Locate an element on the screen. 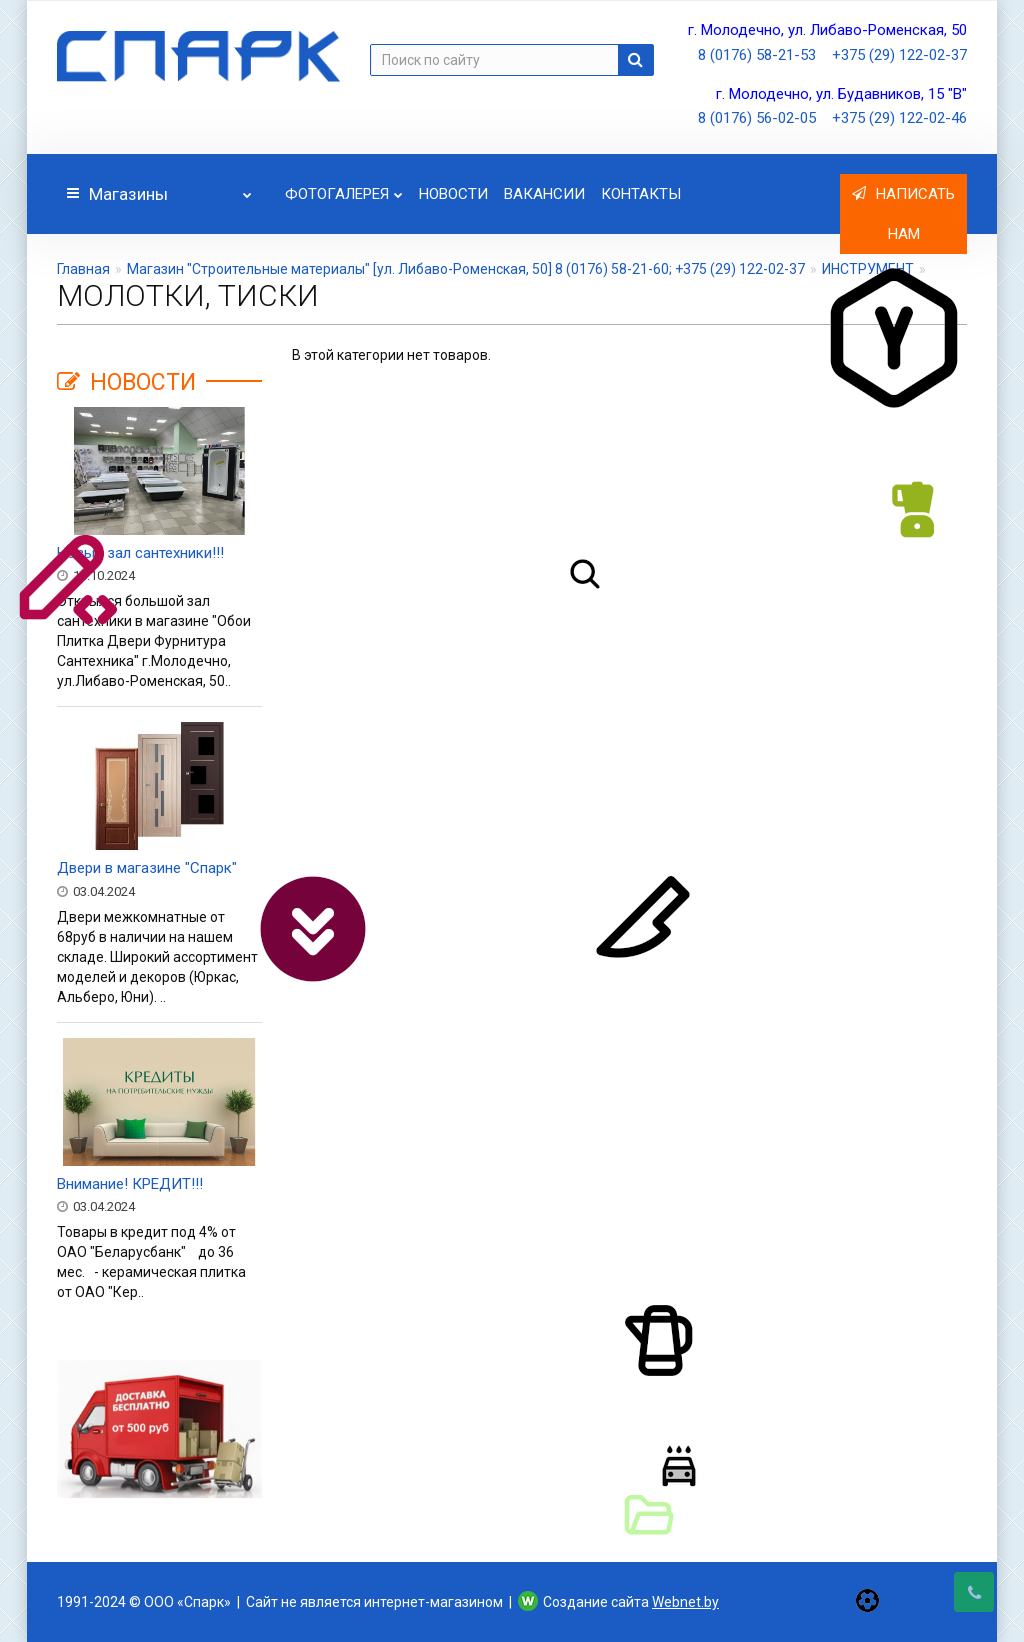  search for content or items is located at coordinates (585, 574).